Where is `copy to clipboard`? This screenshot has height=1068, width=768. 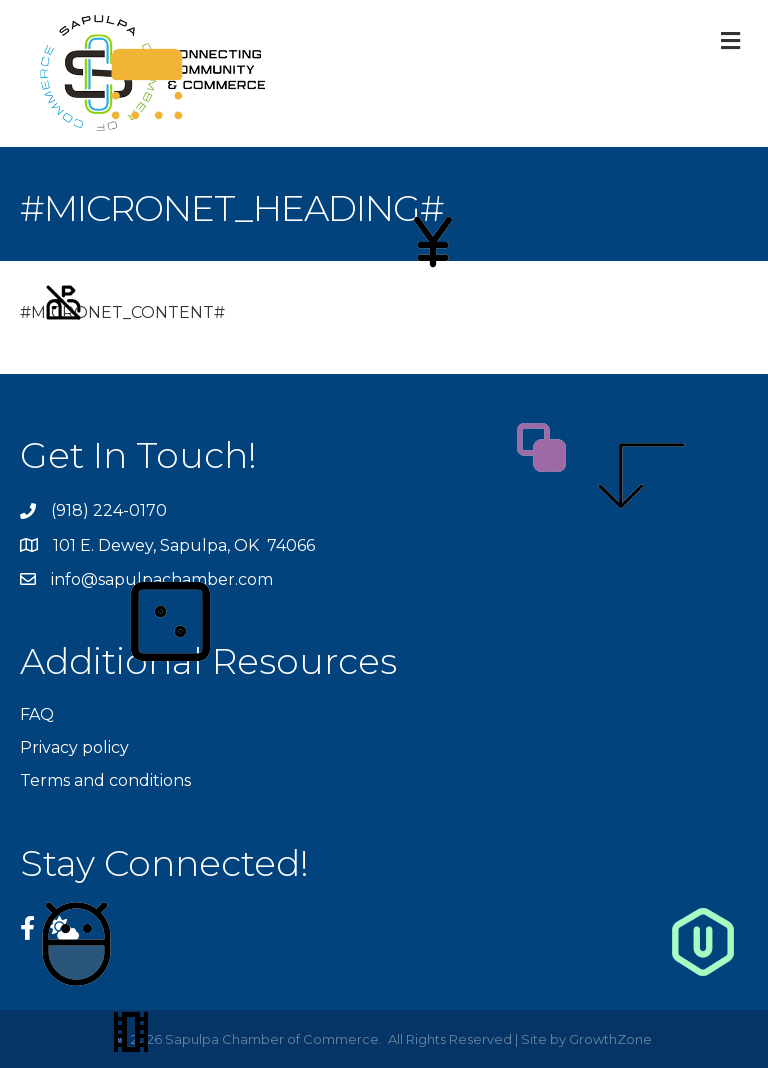 copy to clipboard is located at coordinates (541, 447).